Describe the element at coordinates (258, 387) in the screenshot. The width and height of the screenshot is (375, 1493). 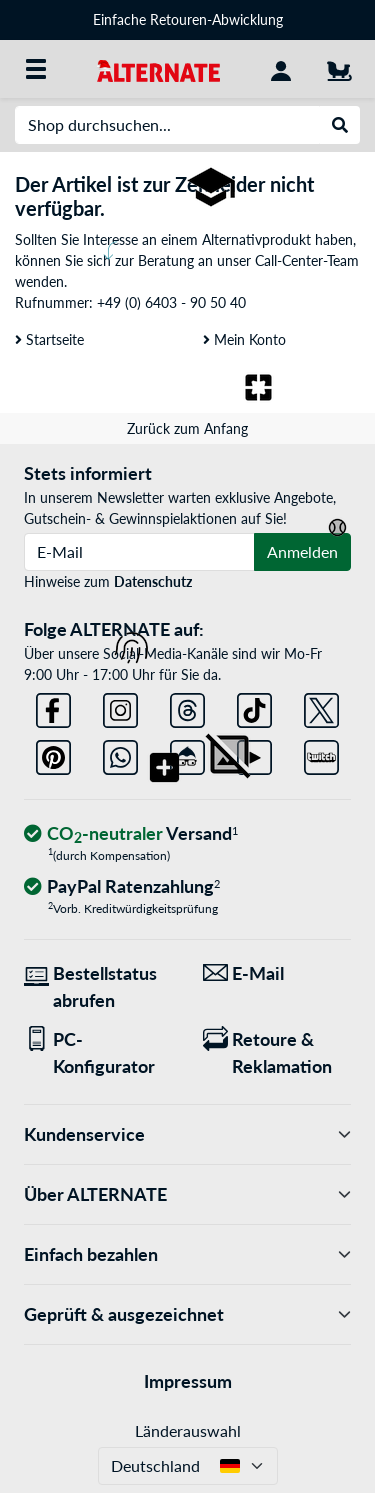
I see `access pages or documents` at that location.